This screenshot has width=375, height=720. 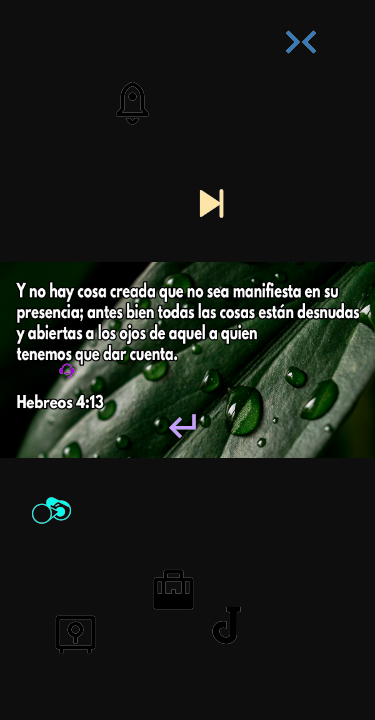 What do you see at coordinates (226, 625) in the screenshot?
I see `open Joplin note-taking app` at bounding box center [226, 625].